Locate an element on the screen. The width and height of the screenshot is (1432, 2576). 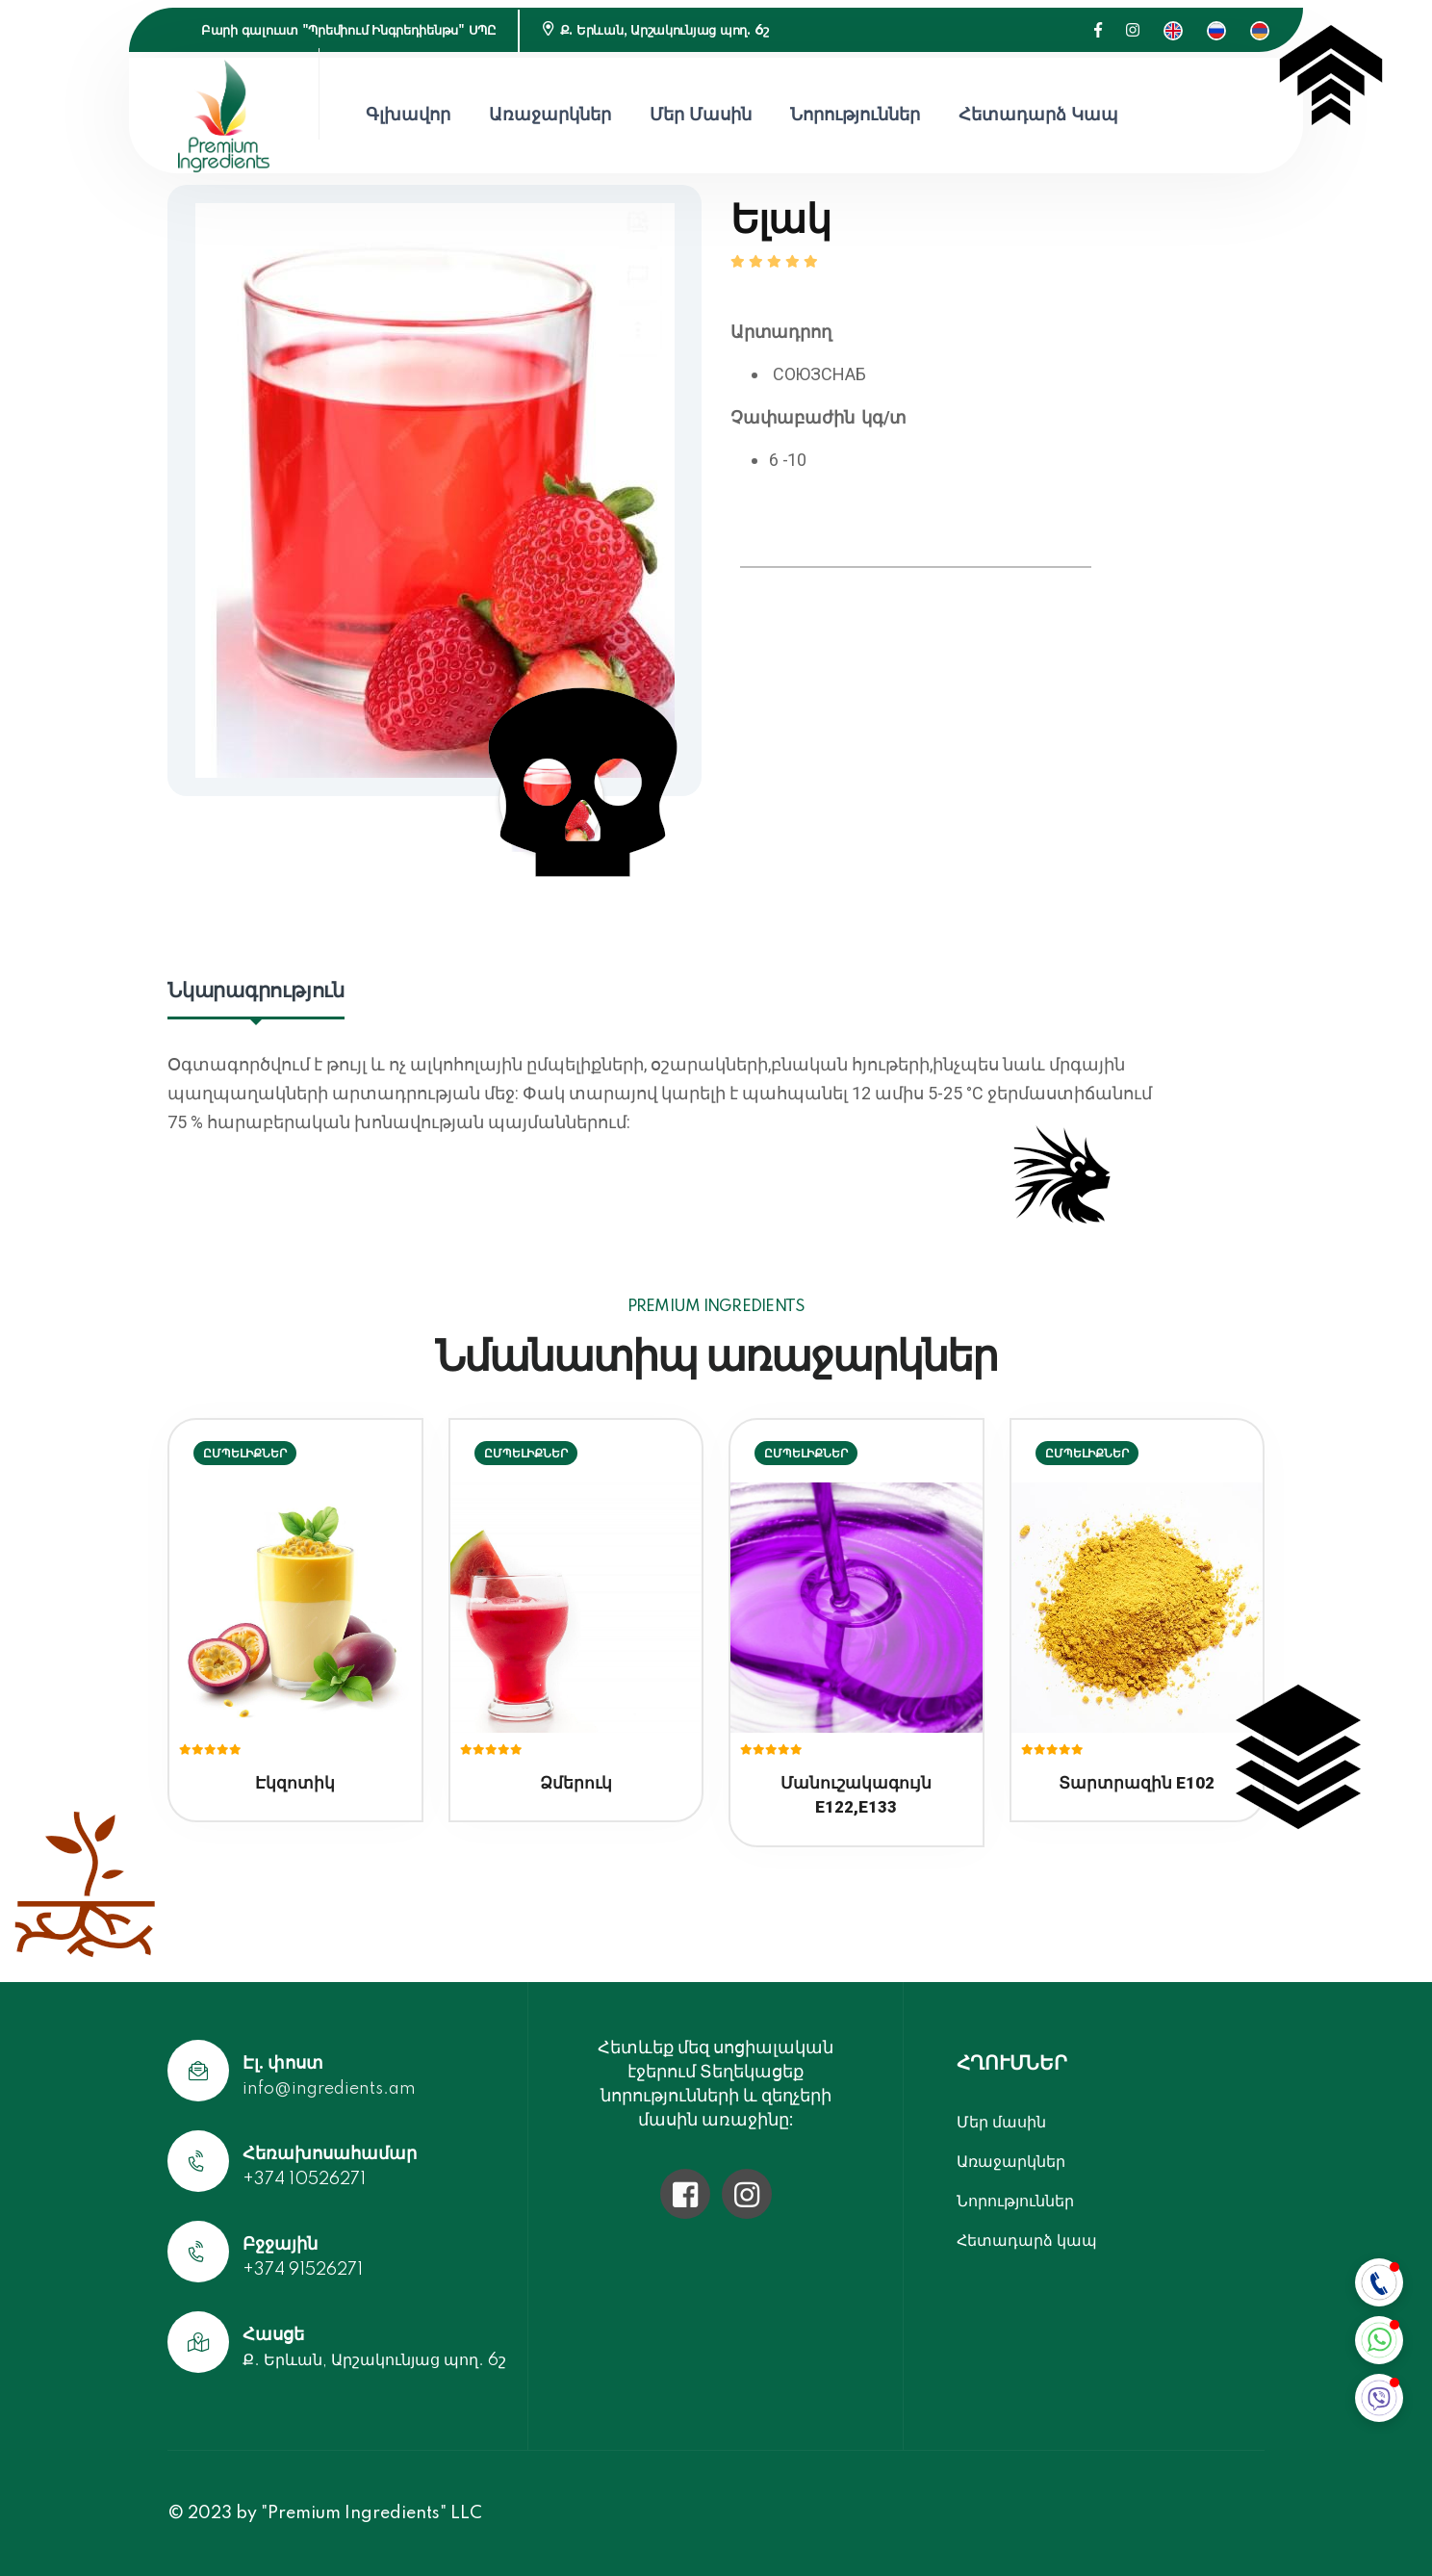
upgrade your character or item is located at coordinates (1331, 75).